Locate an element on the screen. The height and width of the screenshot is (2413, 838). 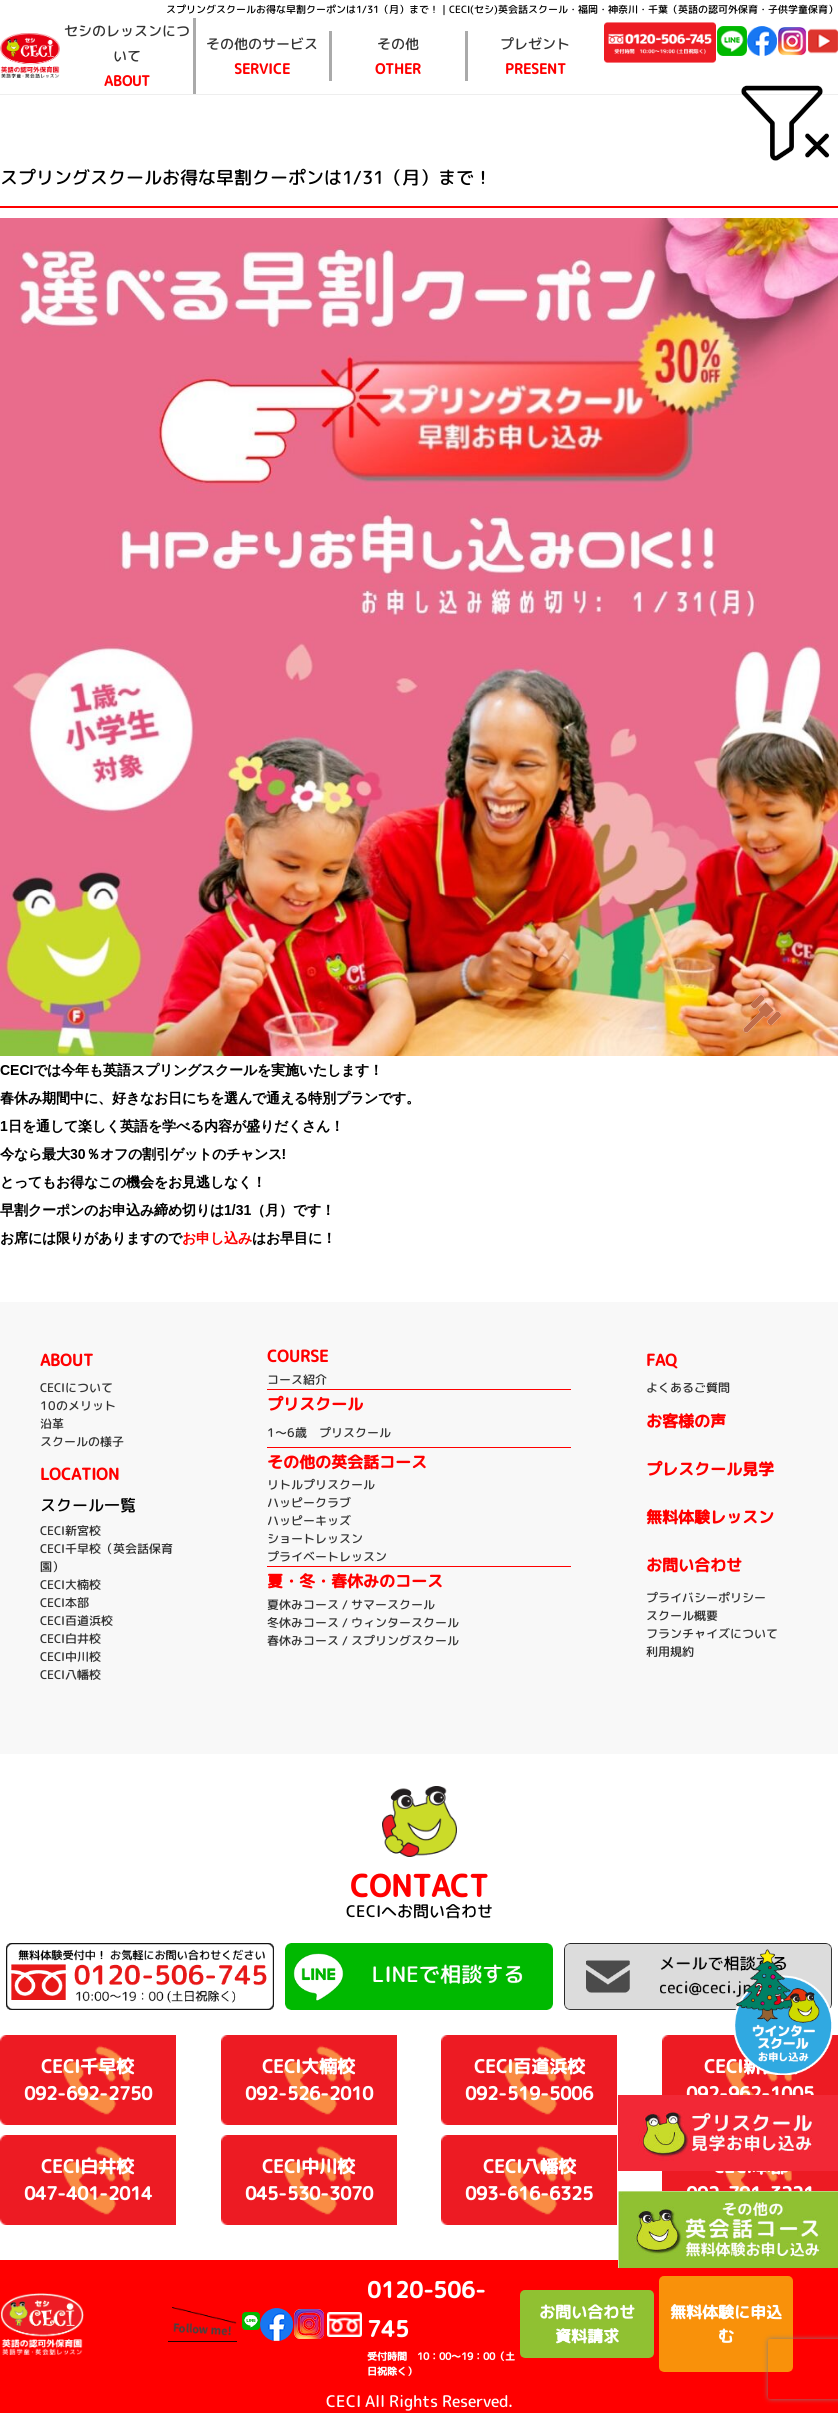
clear all active filters is located at coordinates (782, 120).